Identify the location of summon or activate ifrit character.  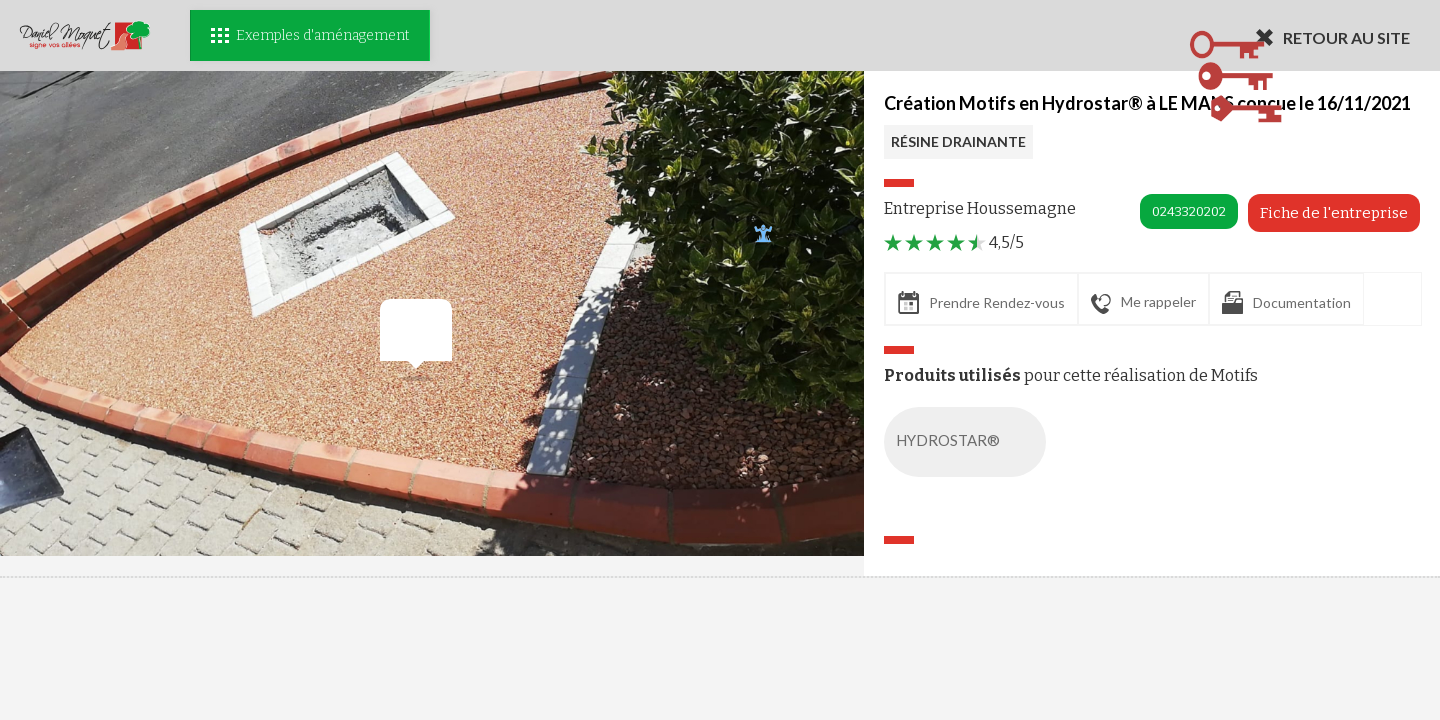
(763, 233).